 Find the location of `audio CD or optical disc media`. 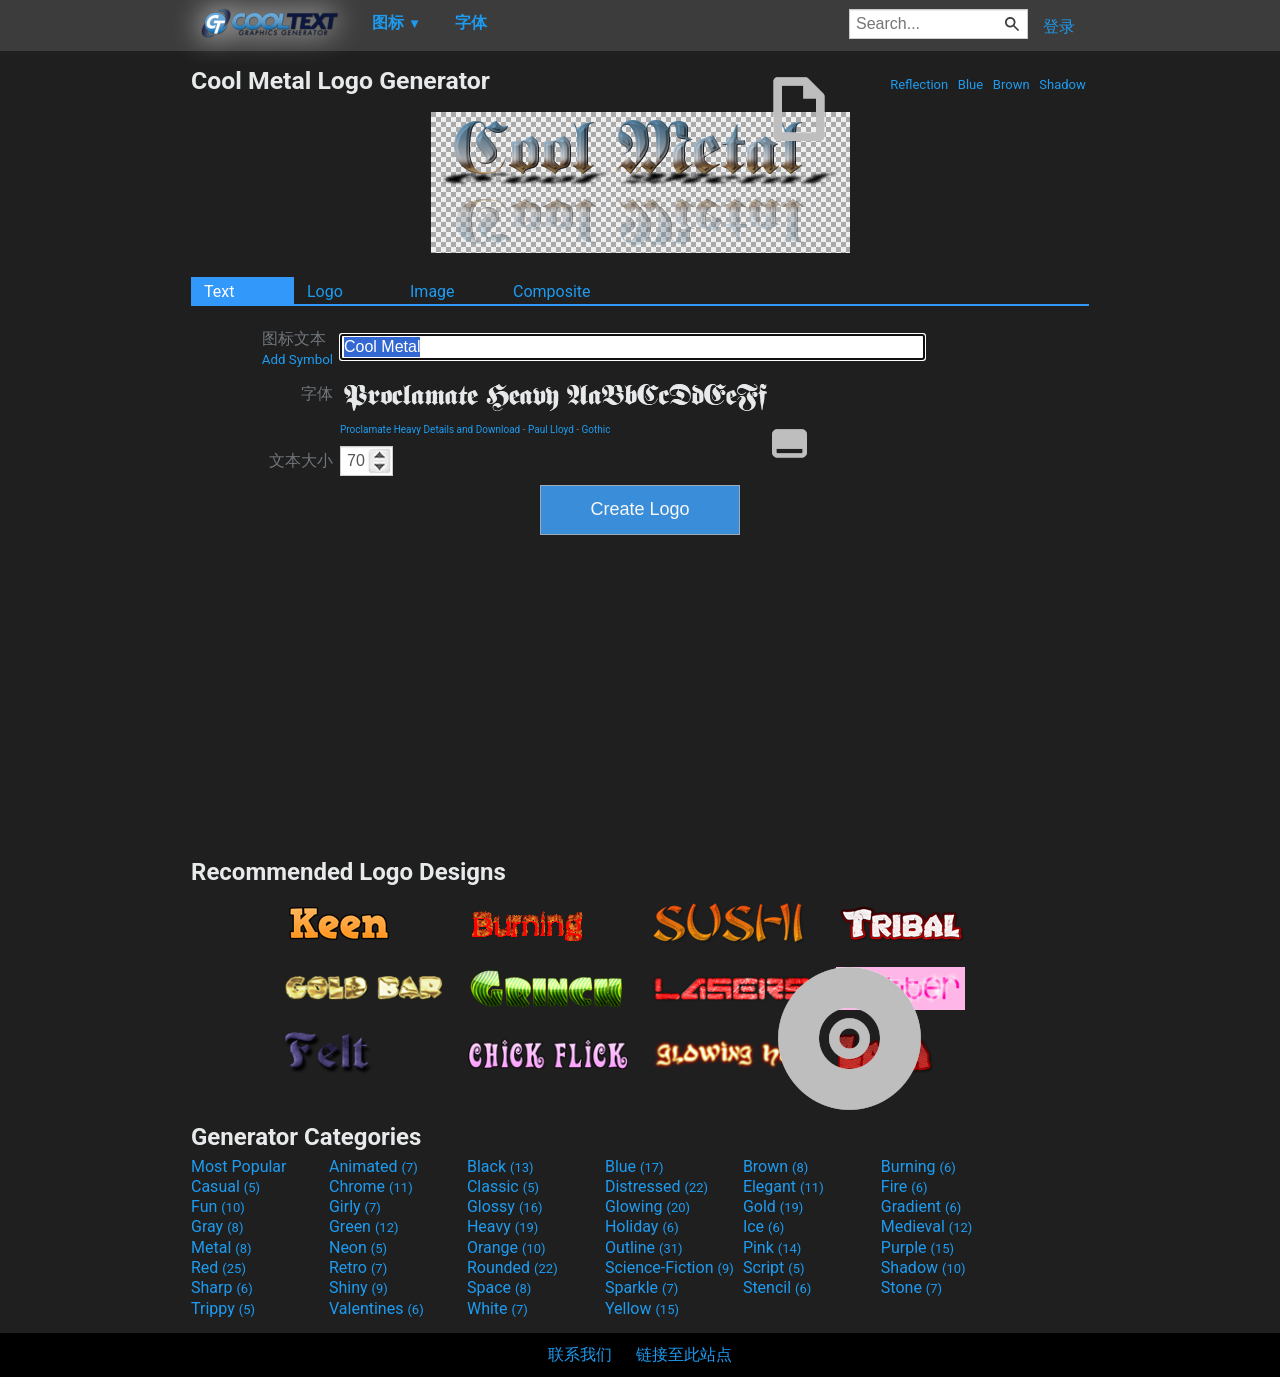

audio CD or optical disc media is located at coordinates (849, 1038).